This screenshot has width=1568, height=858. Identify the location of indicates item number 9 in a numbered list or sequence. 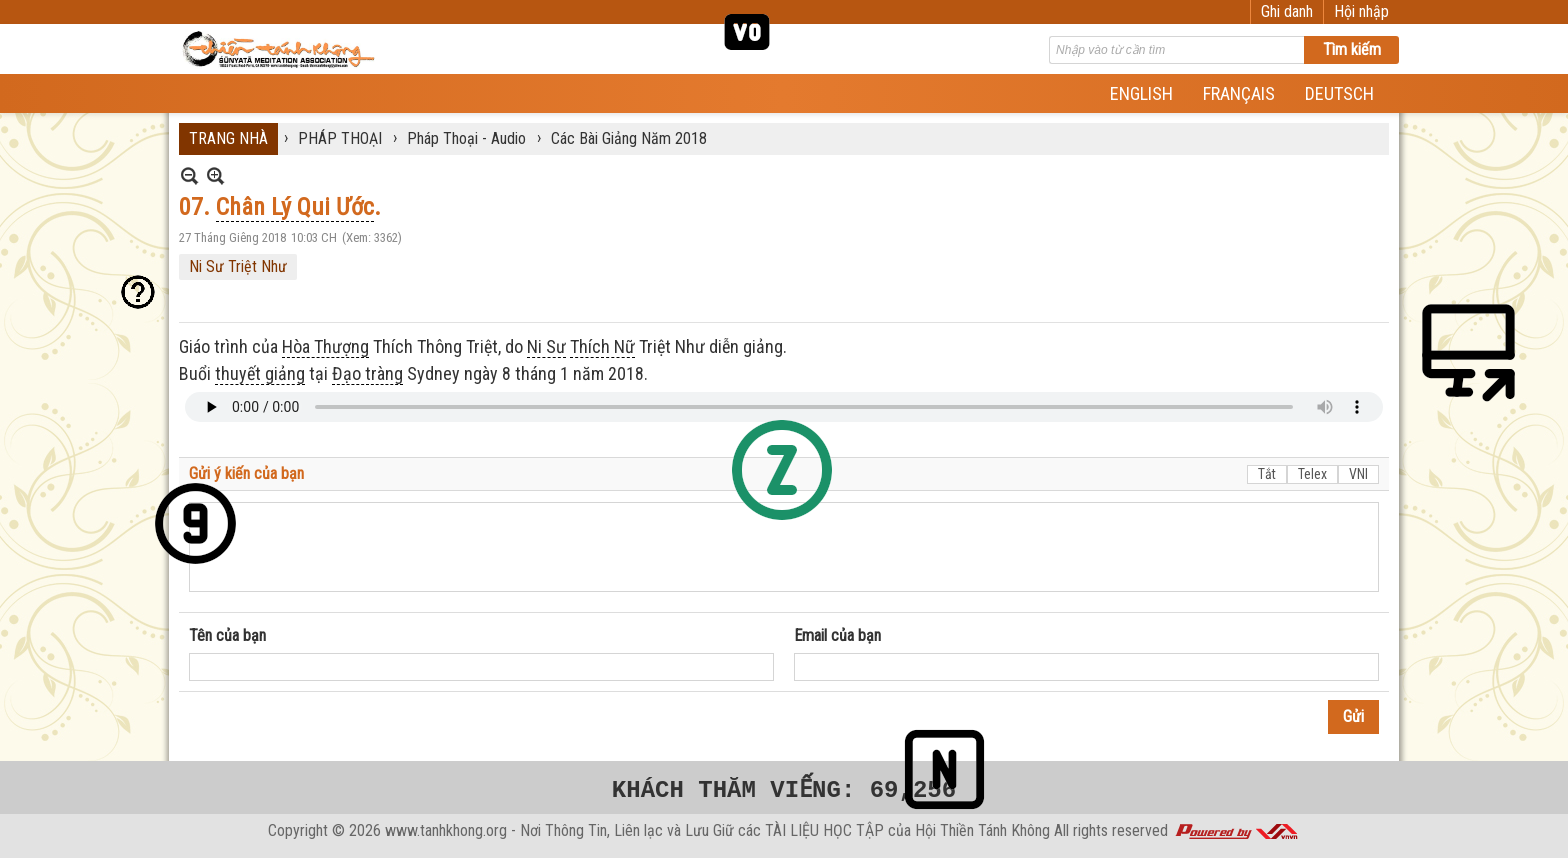
(195, 523).